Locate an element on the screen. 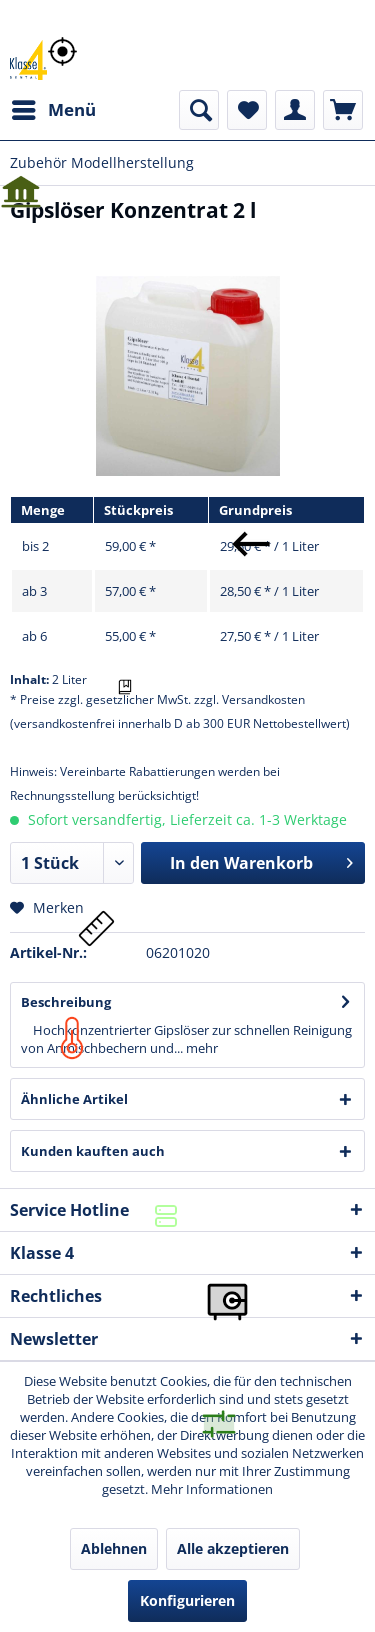 Image resolution: width=375 pixels, height=1632 pixels. adjust settings or preferences is located at coordinates (219, 1424).